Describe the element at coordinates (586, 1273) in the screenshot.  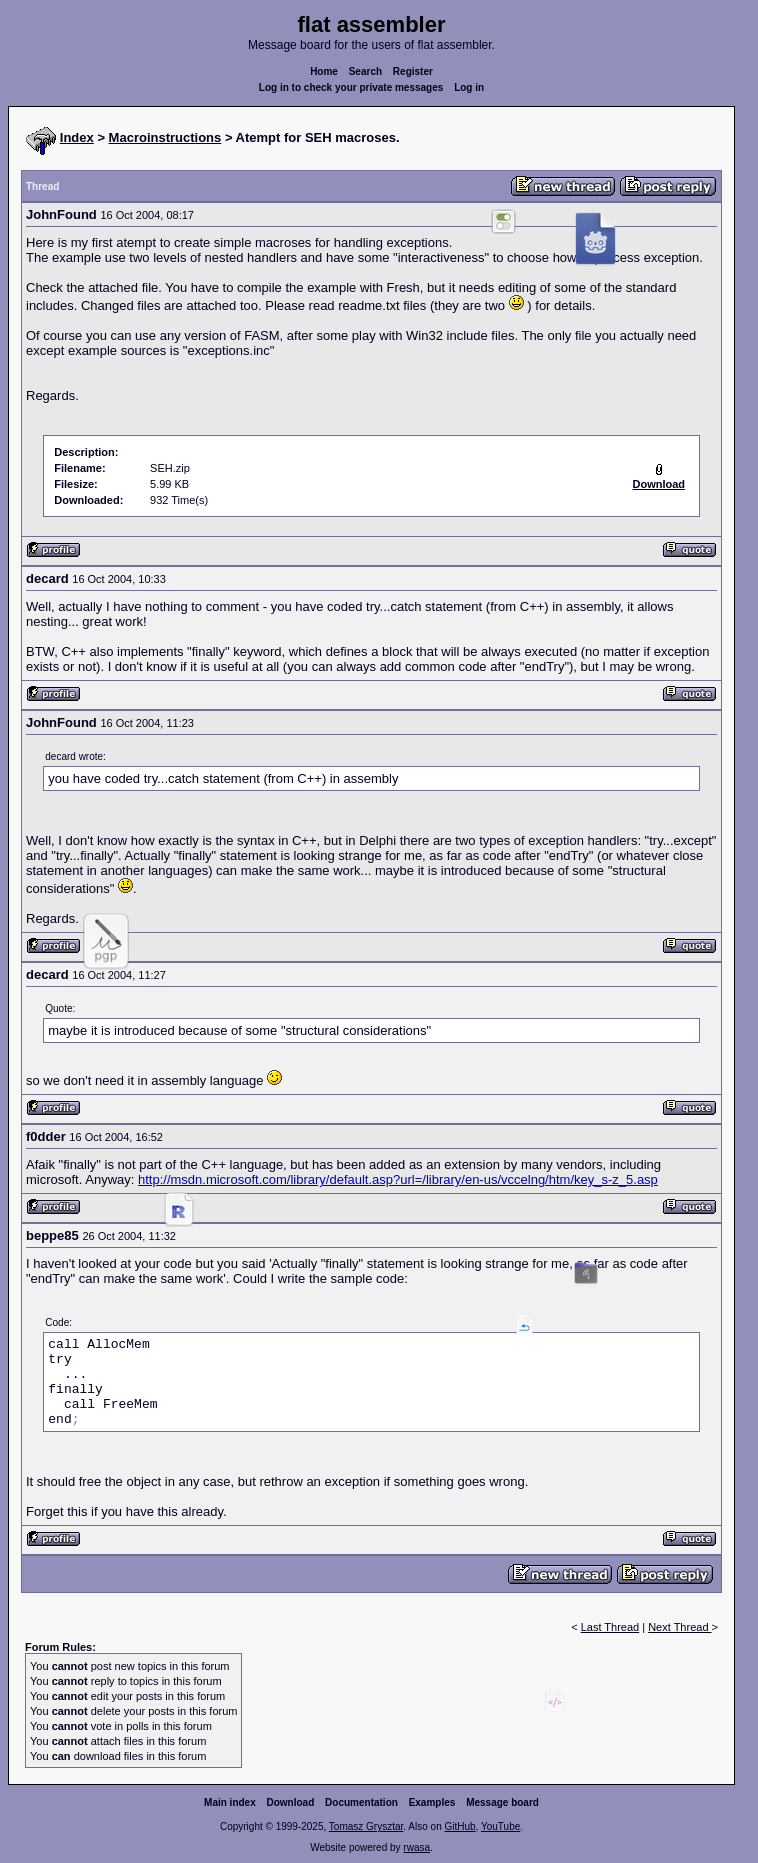
I see `open insync cloud sync folder` at that location.